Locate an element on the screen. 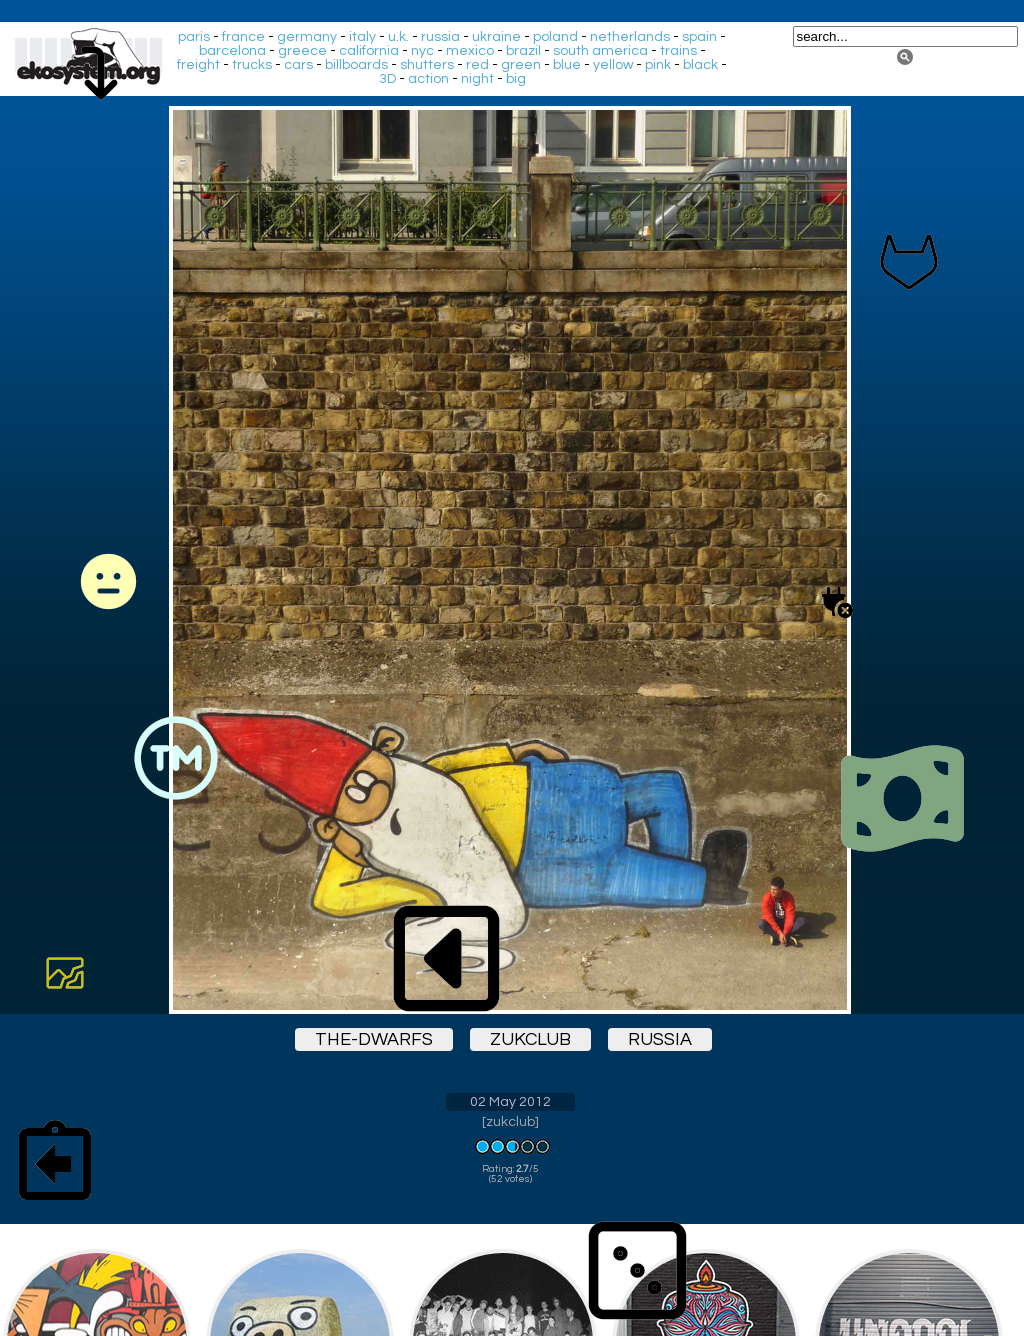 Image resolution: width=1024 pixels, height=1336 pixels. indicates a broken or corrupted image file is located at coordinates (65, 973).